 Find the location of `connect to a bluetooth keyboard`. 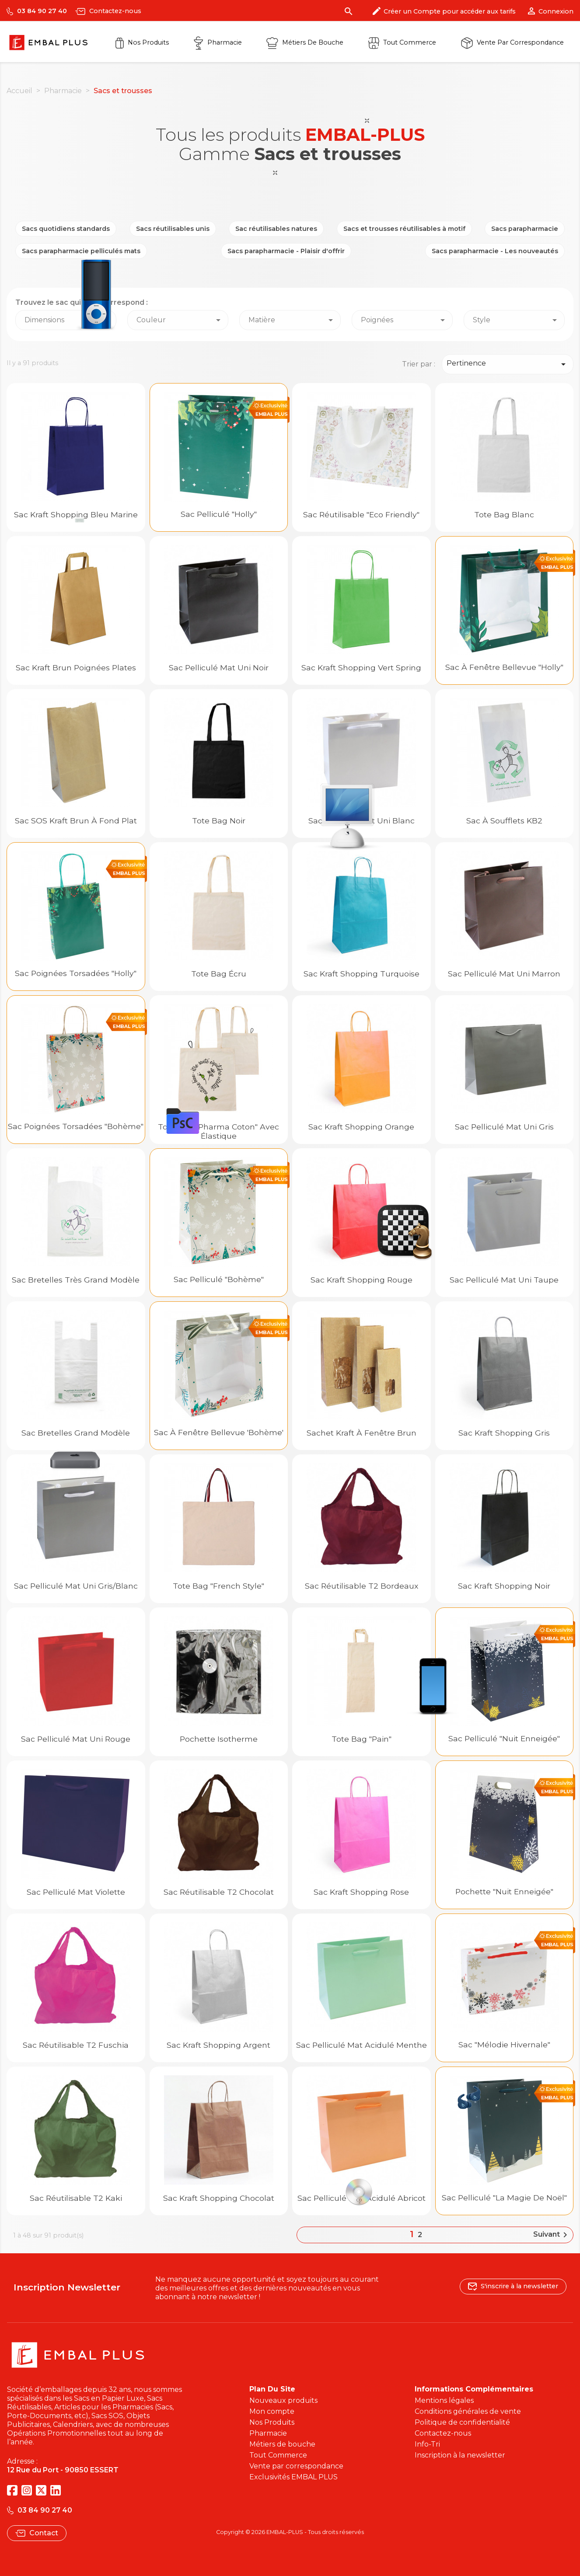

connect to a bluetooth keyboard is located at coordinates (80, 520).